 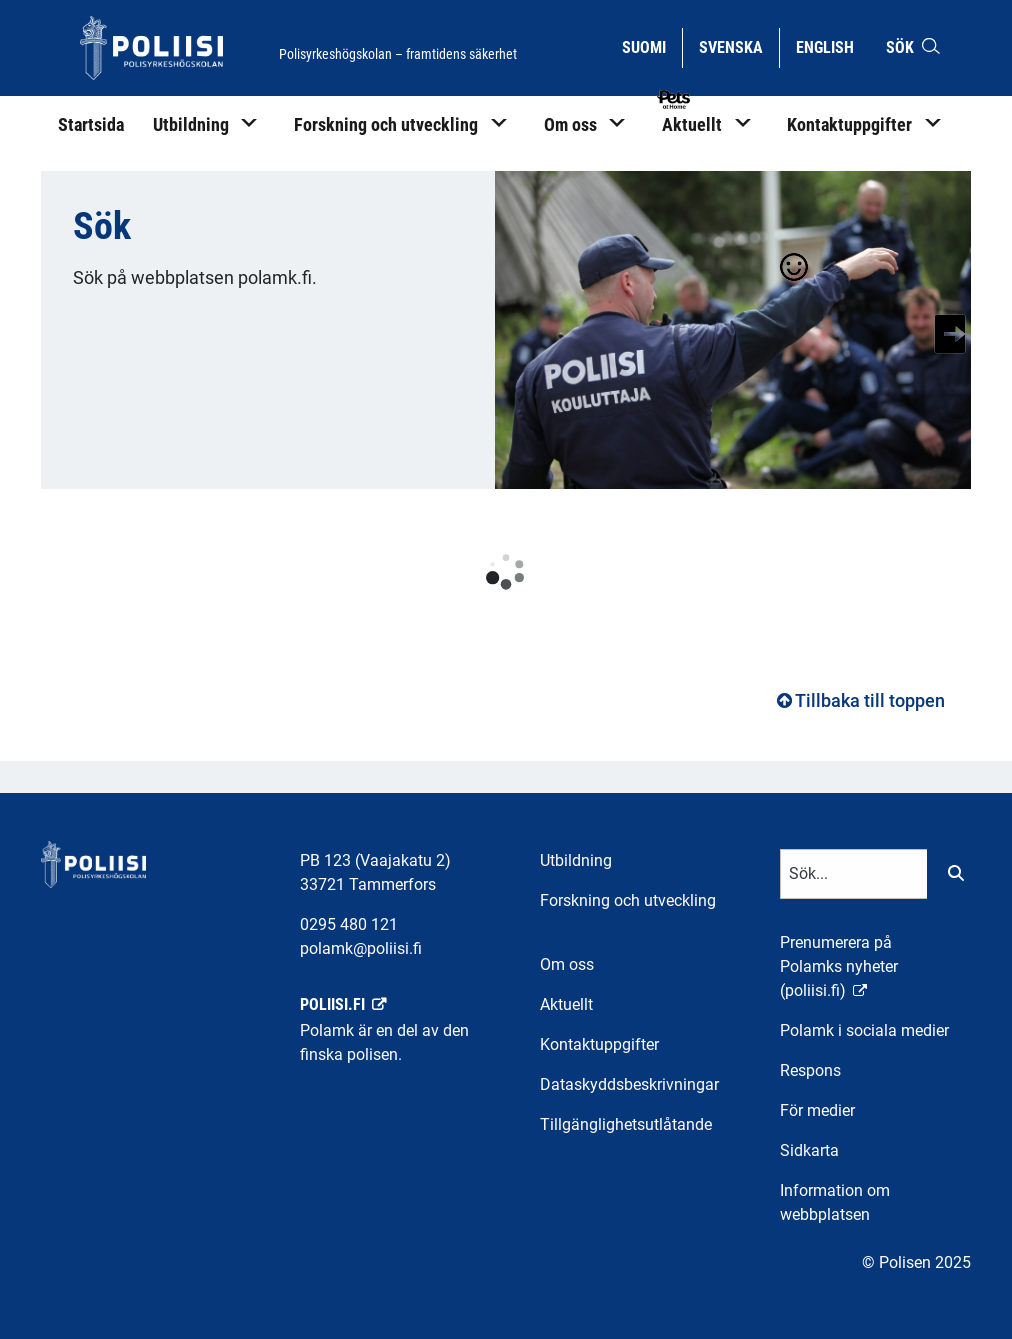 What do you see at coordinates (673, 99) in the screenshot?
I see `visit the Pets at Home website or app` at bounding box center [673, 99].